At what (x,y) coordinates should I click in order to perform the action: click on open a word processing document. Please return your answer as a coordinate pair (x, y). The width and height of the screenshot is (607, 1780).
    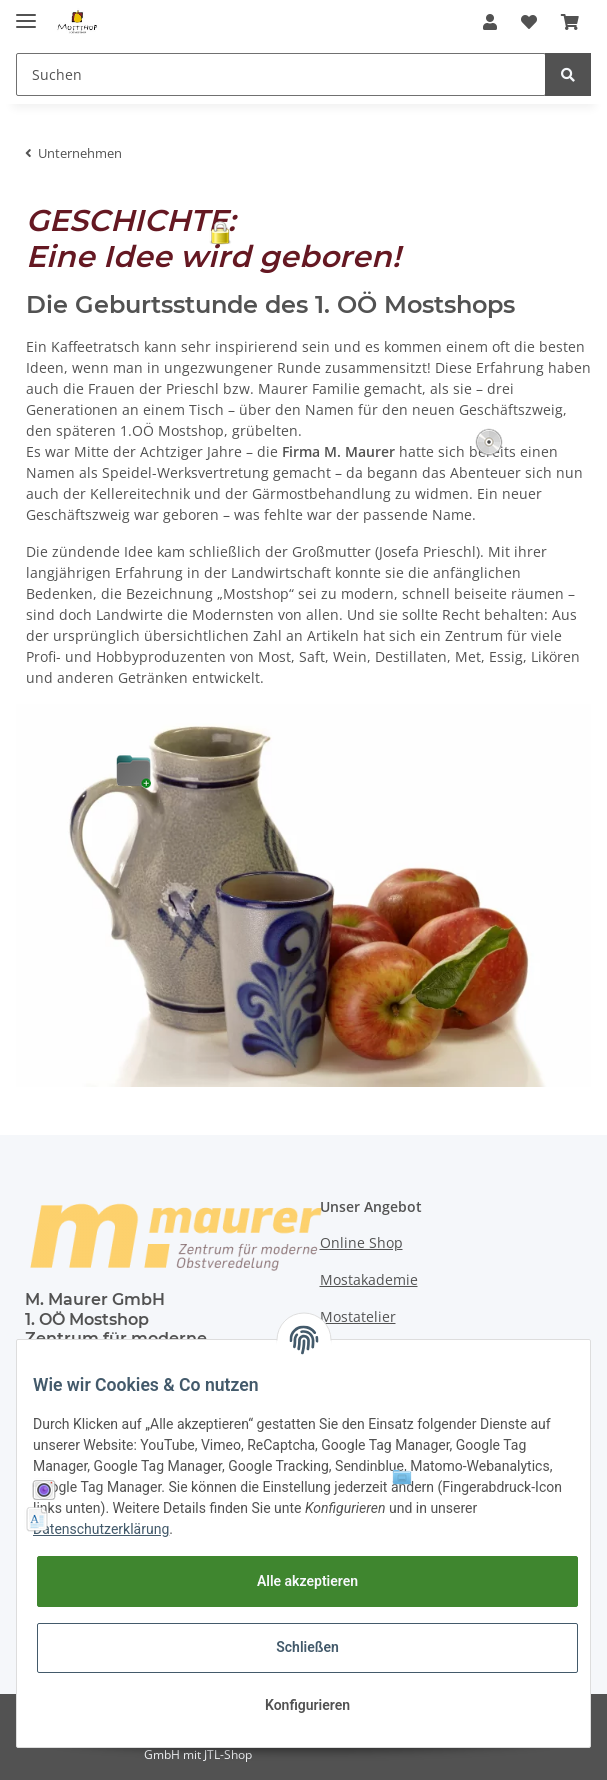
    Looking at the image, I should click on (37, 1519).